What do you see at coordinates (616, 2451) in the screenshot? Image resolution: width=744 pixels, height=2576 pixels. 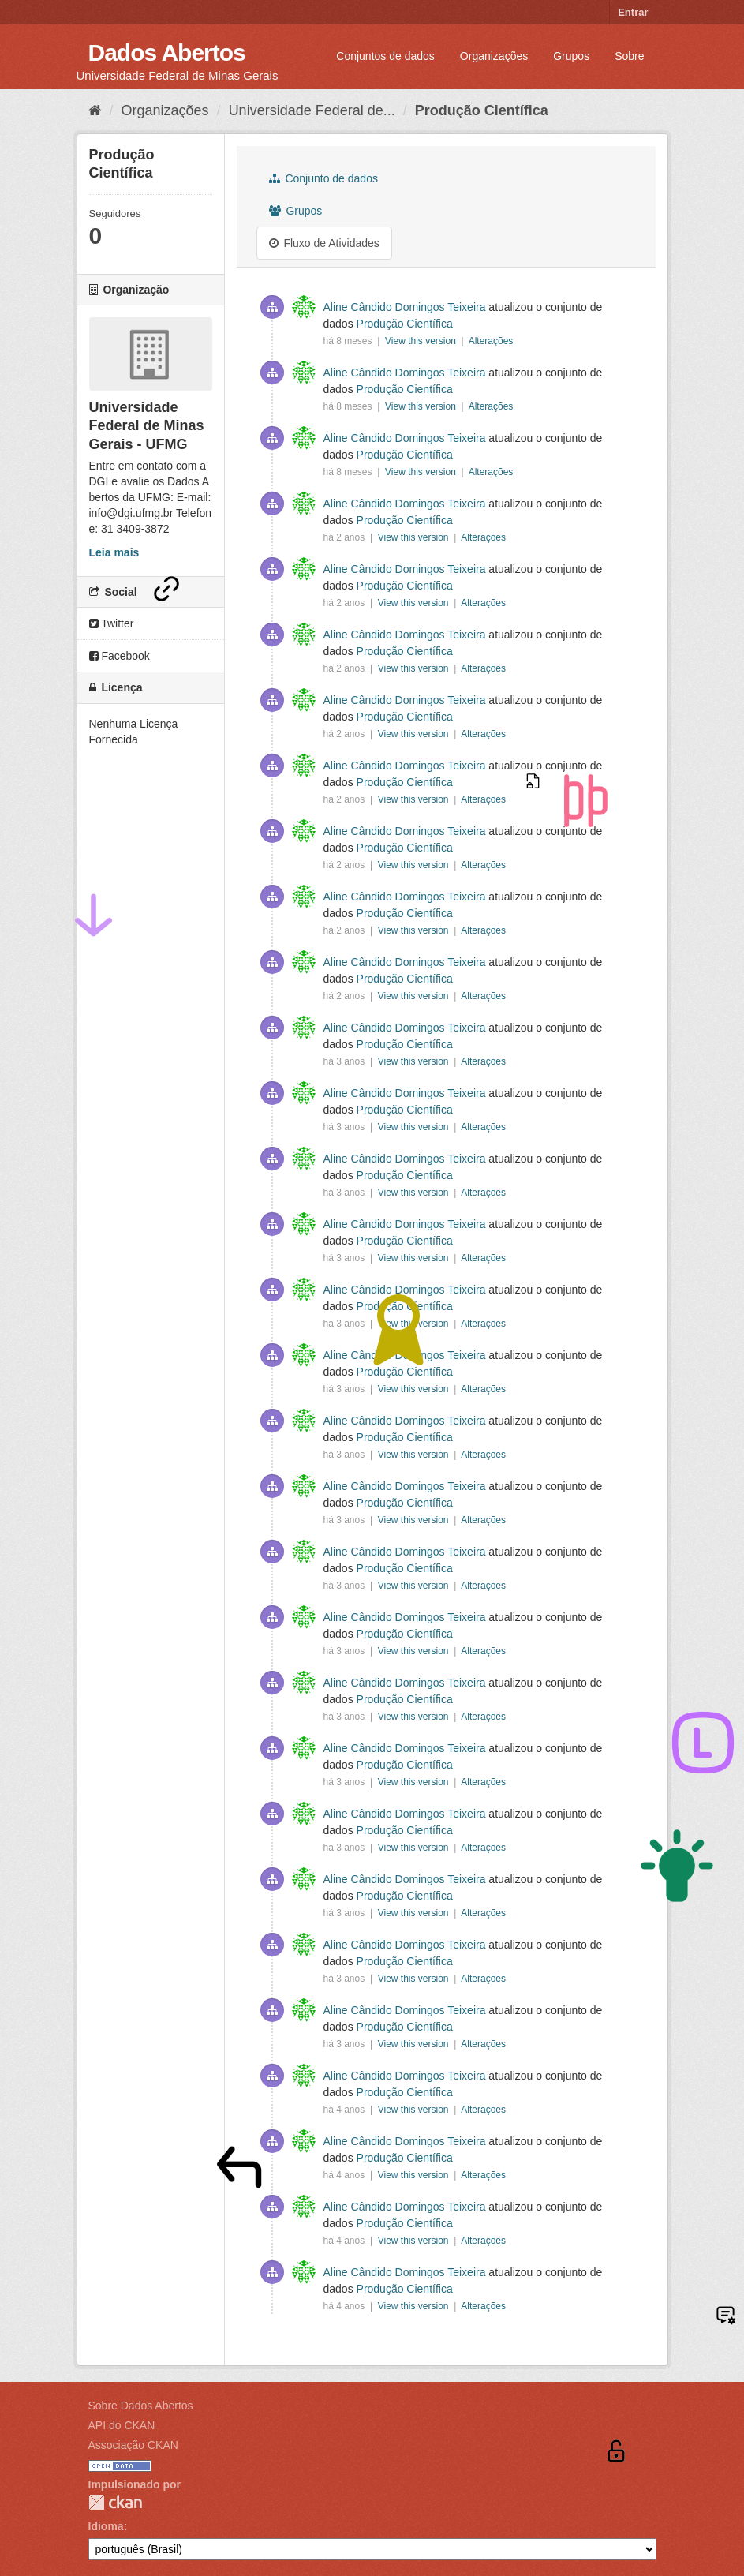 I see `unlocked or unsecured state` at bounding box center [616, 2451].